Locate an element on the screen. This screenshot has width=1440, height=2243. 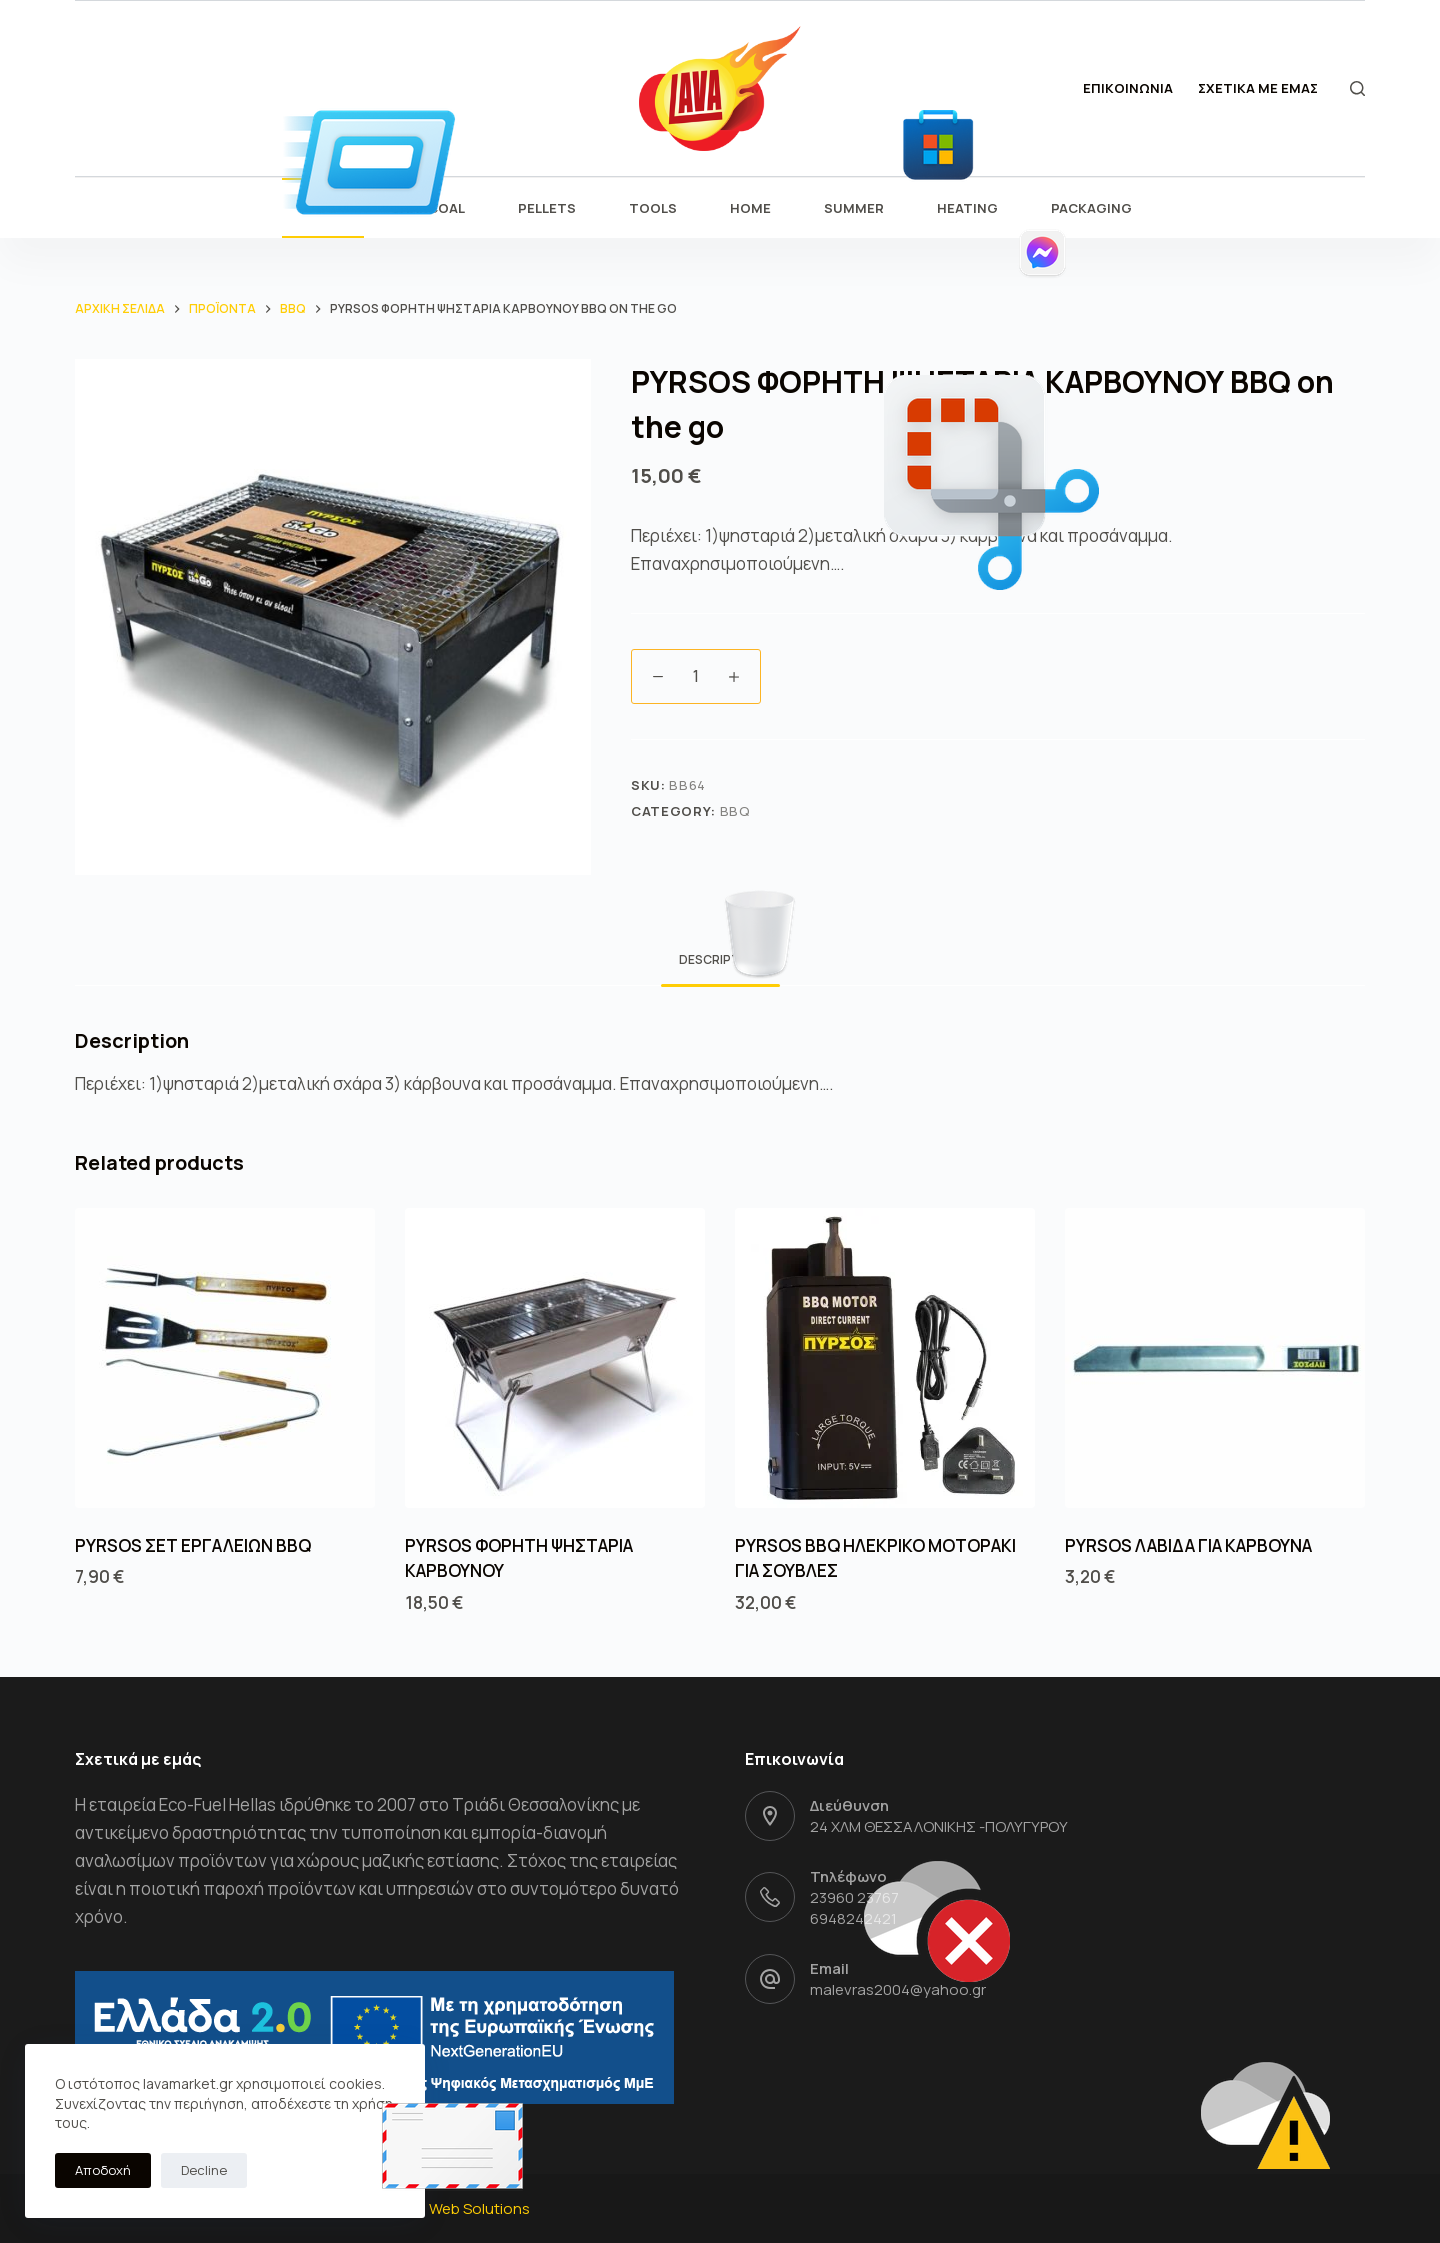
launch or run an application is located at coordinates (375, 162).